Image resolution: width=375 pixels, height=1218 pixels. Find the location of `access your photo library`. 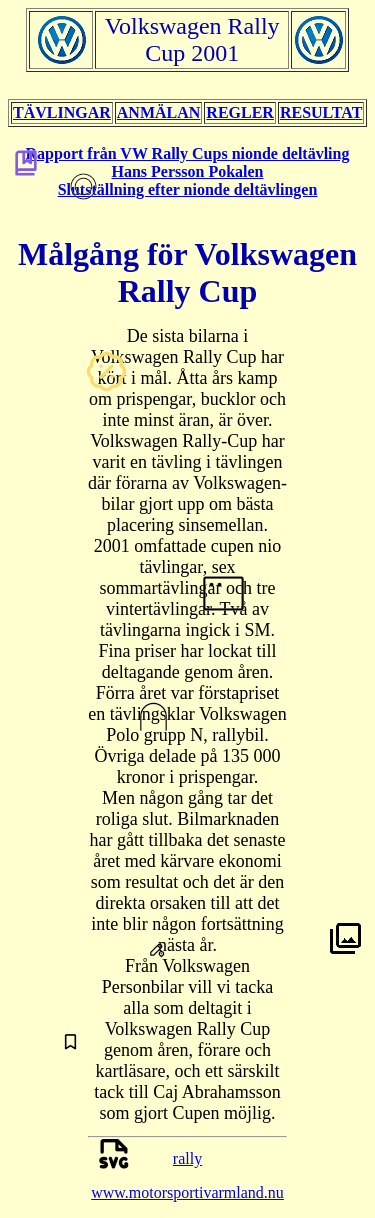

access your photo library is located at coordinates (345, 938).